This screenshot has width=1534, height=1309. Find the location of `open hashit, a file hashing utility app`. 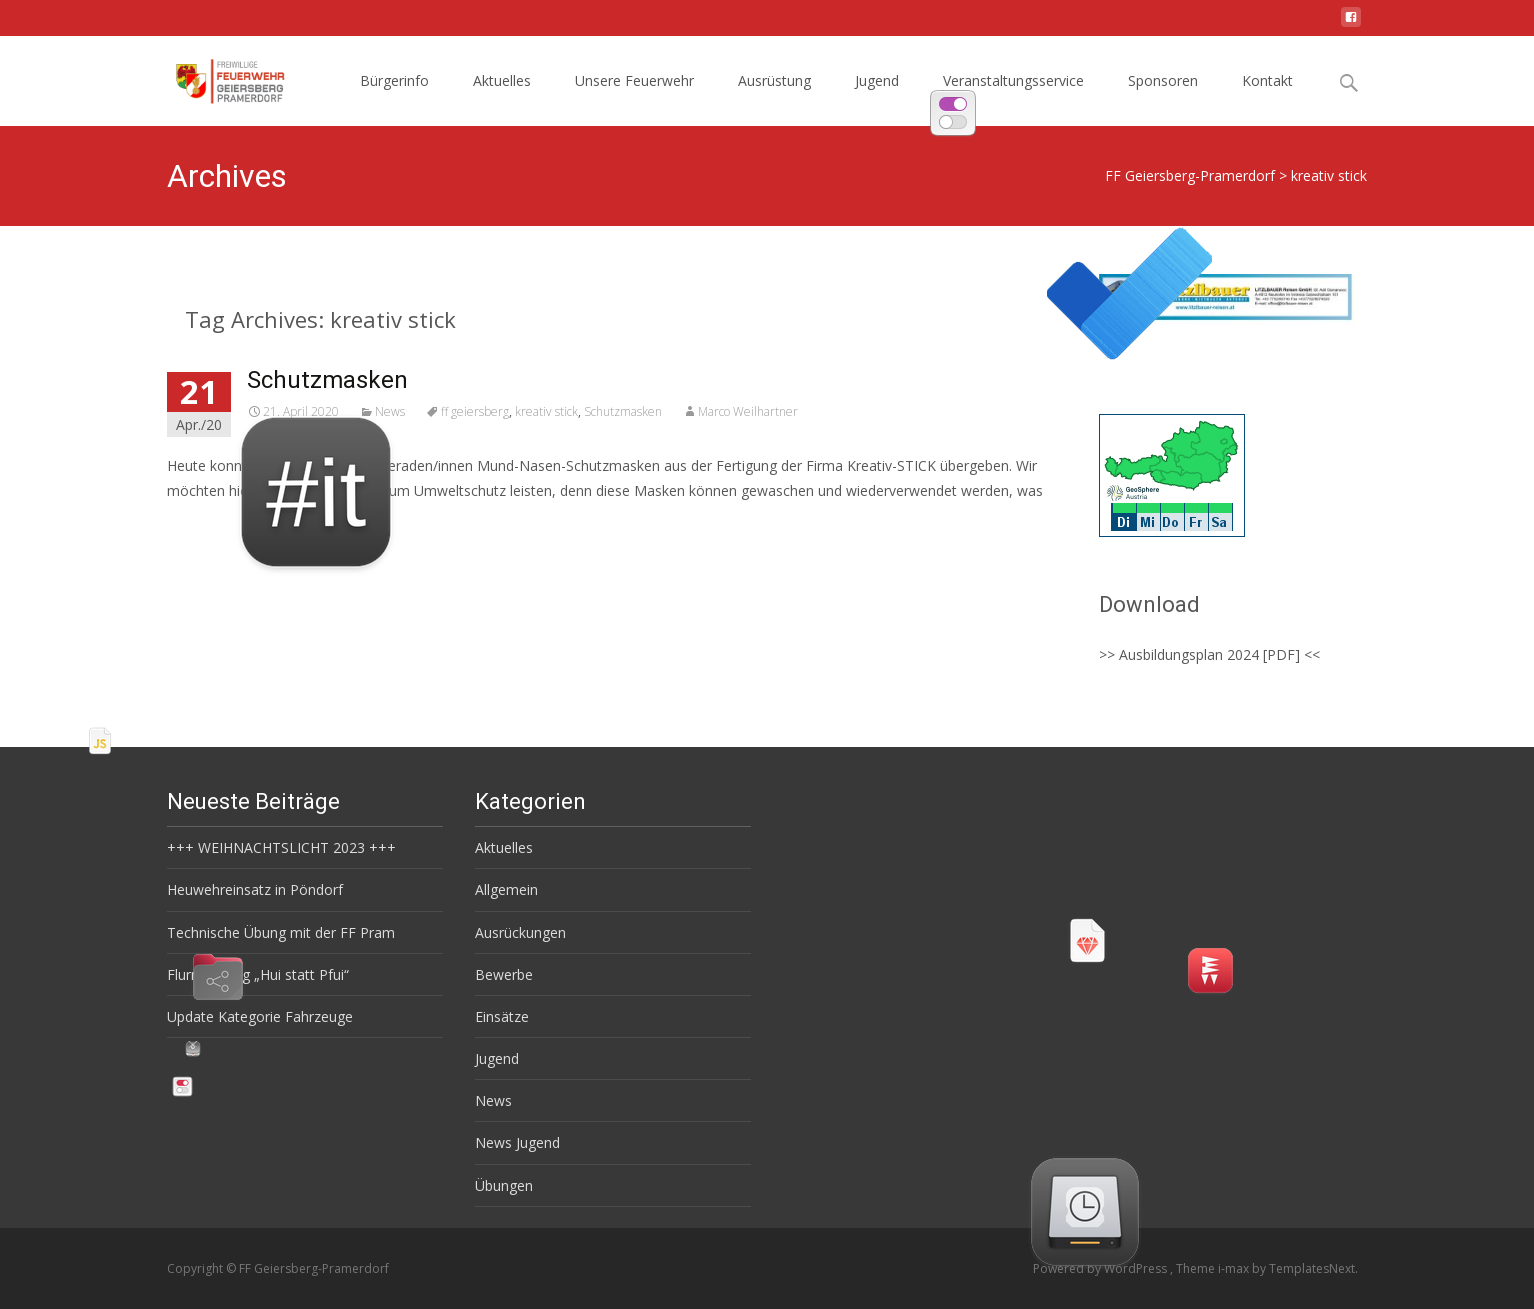

open hashit, a file hashing utility app is located at coordinates (316, 492).